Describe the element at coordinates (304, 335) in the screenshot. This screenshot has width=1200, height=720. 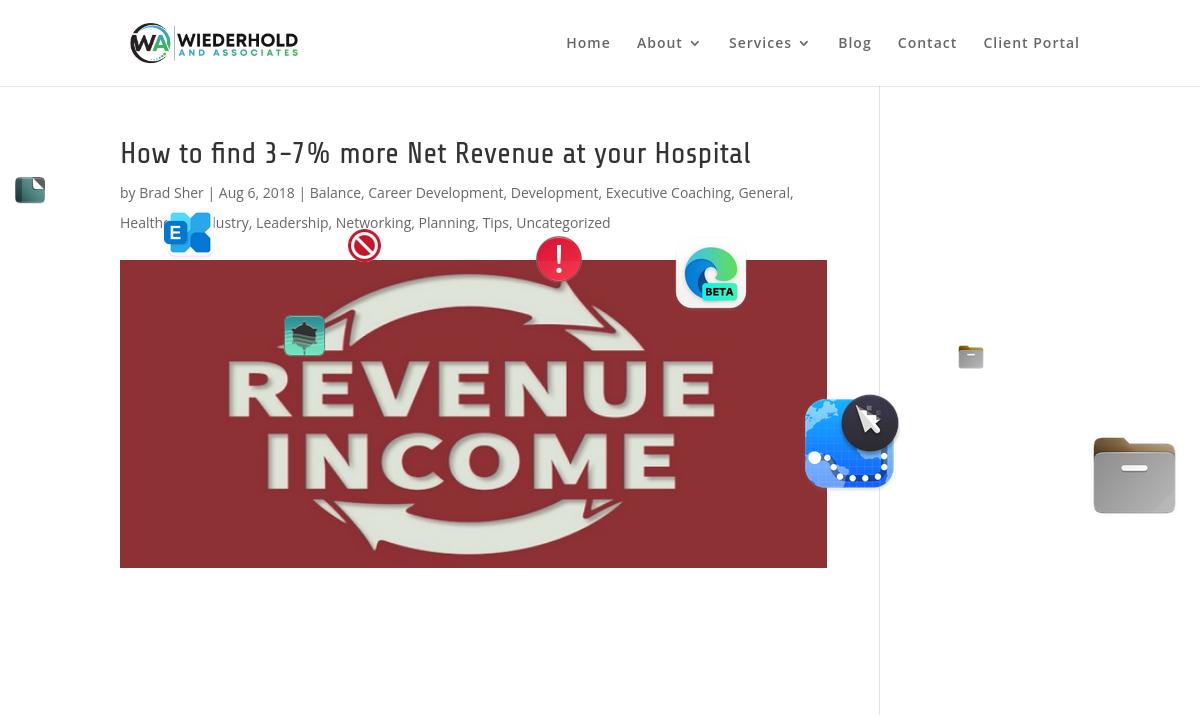
I see `launch gnome mines game` at that location.